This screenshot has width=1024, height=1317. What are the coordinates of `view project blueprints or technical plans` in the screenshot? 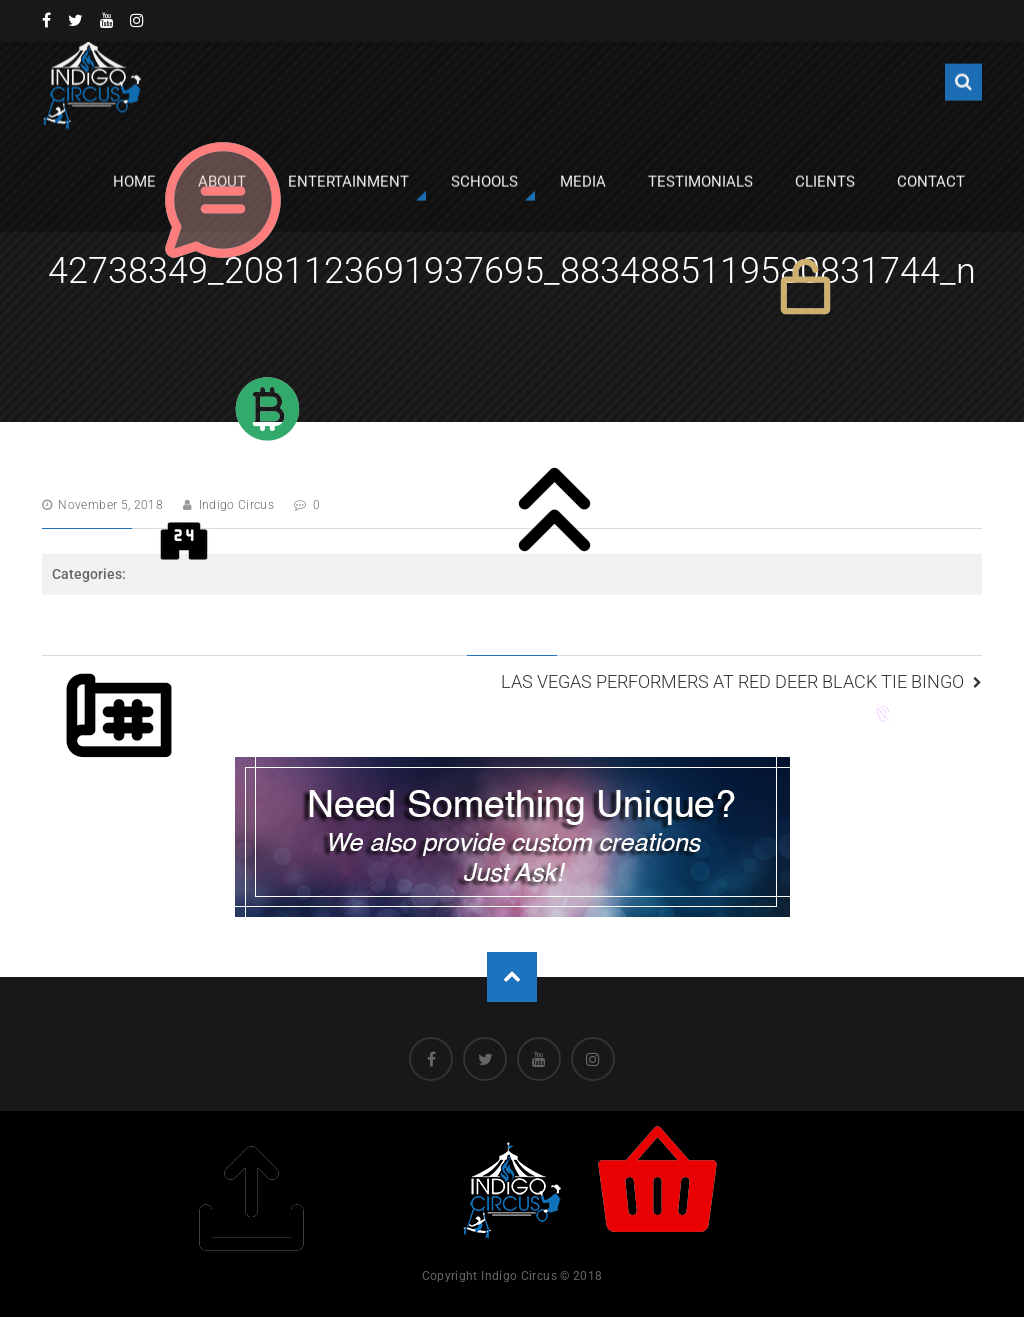 It's located at (119, 719).